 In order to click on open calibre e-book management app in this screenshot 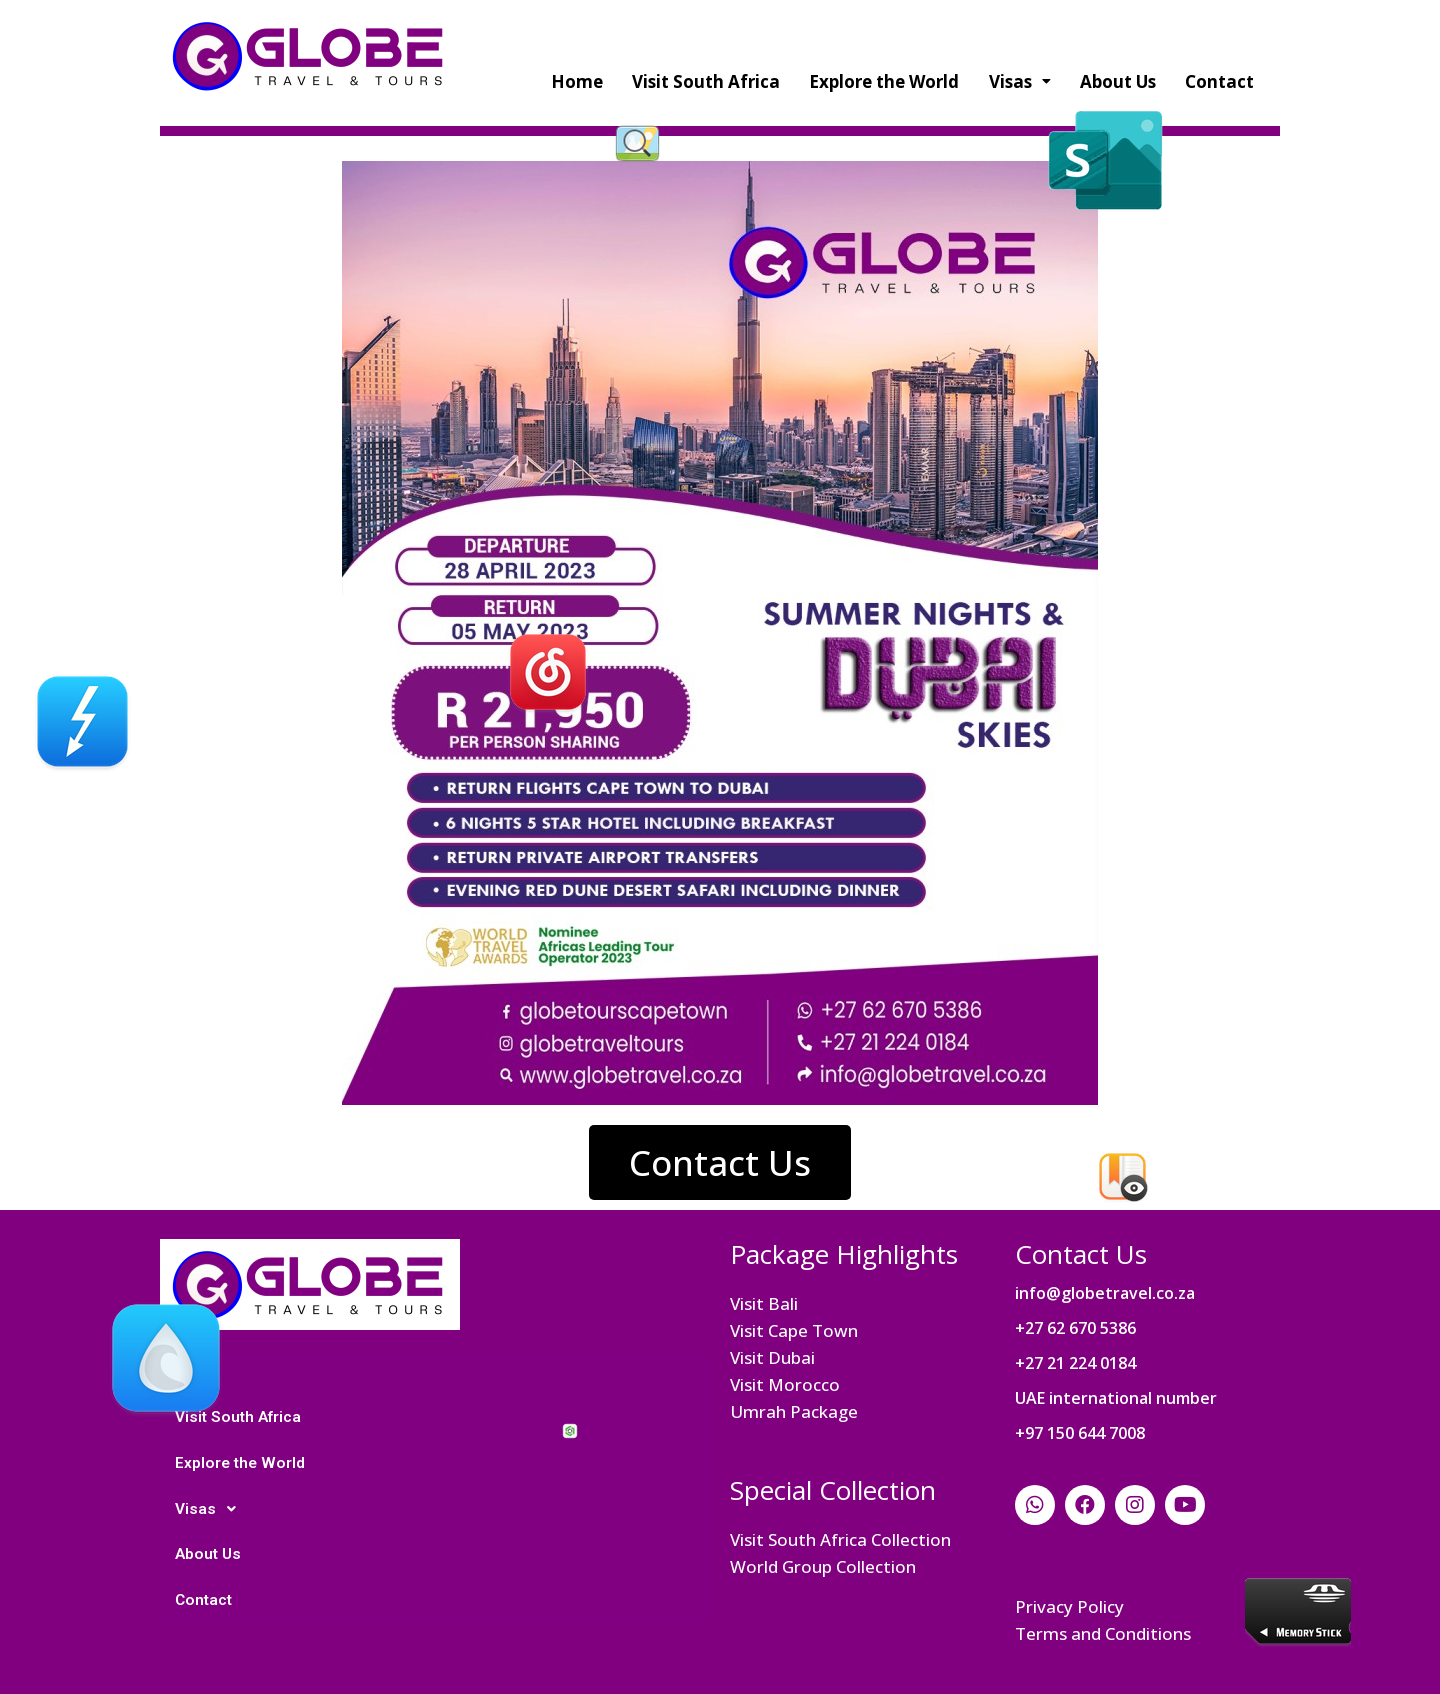, I will do `click(1122, 1176)`.